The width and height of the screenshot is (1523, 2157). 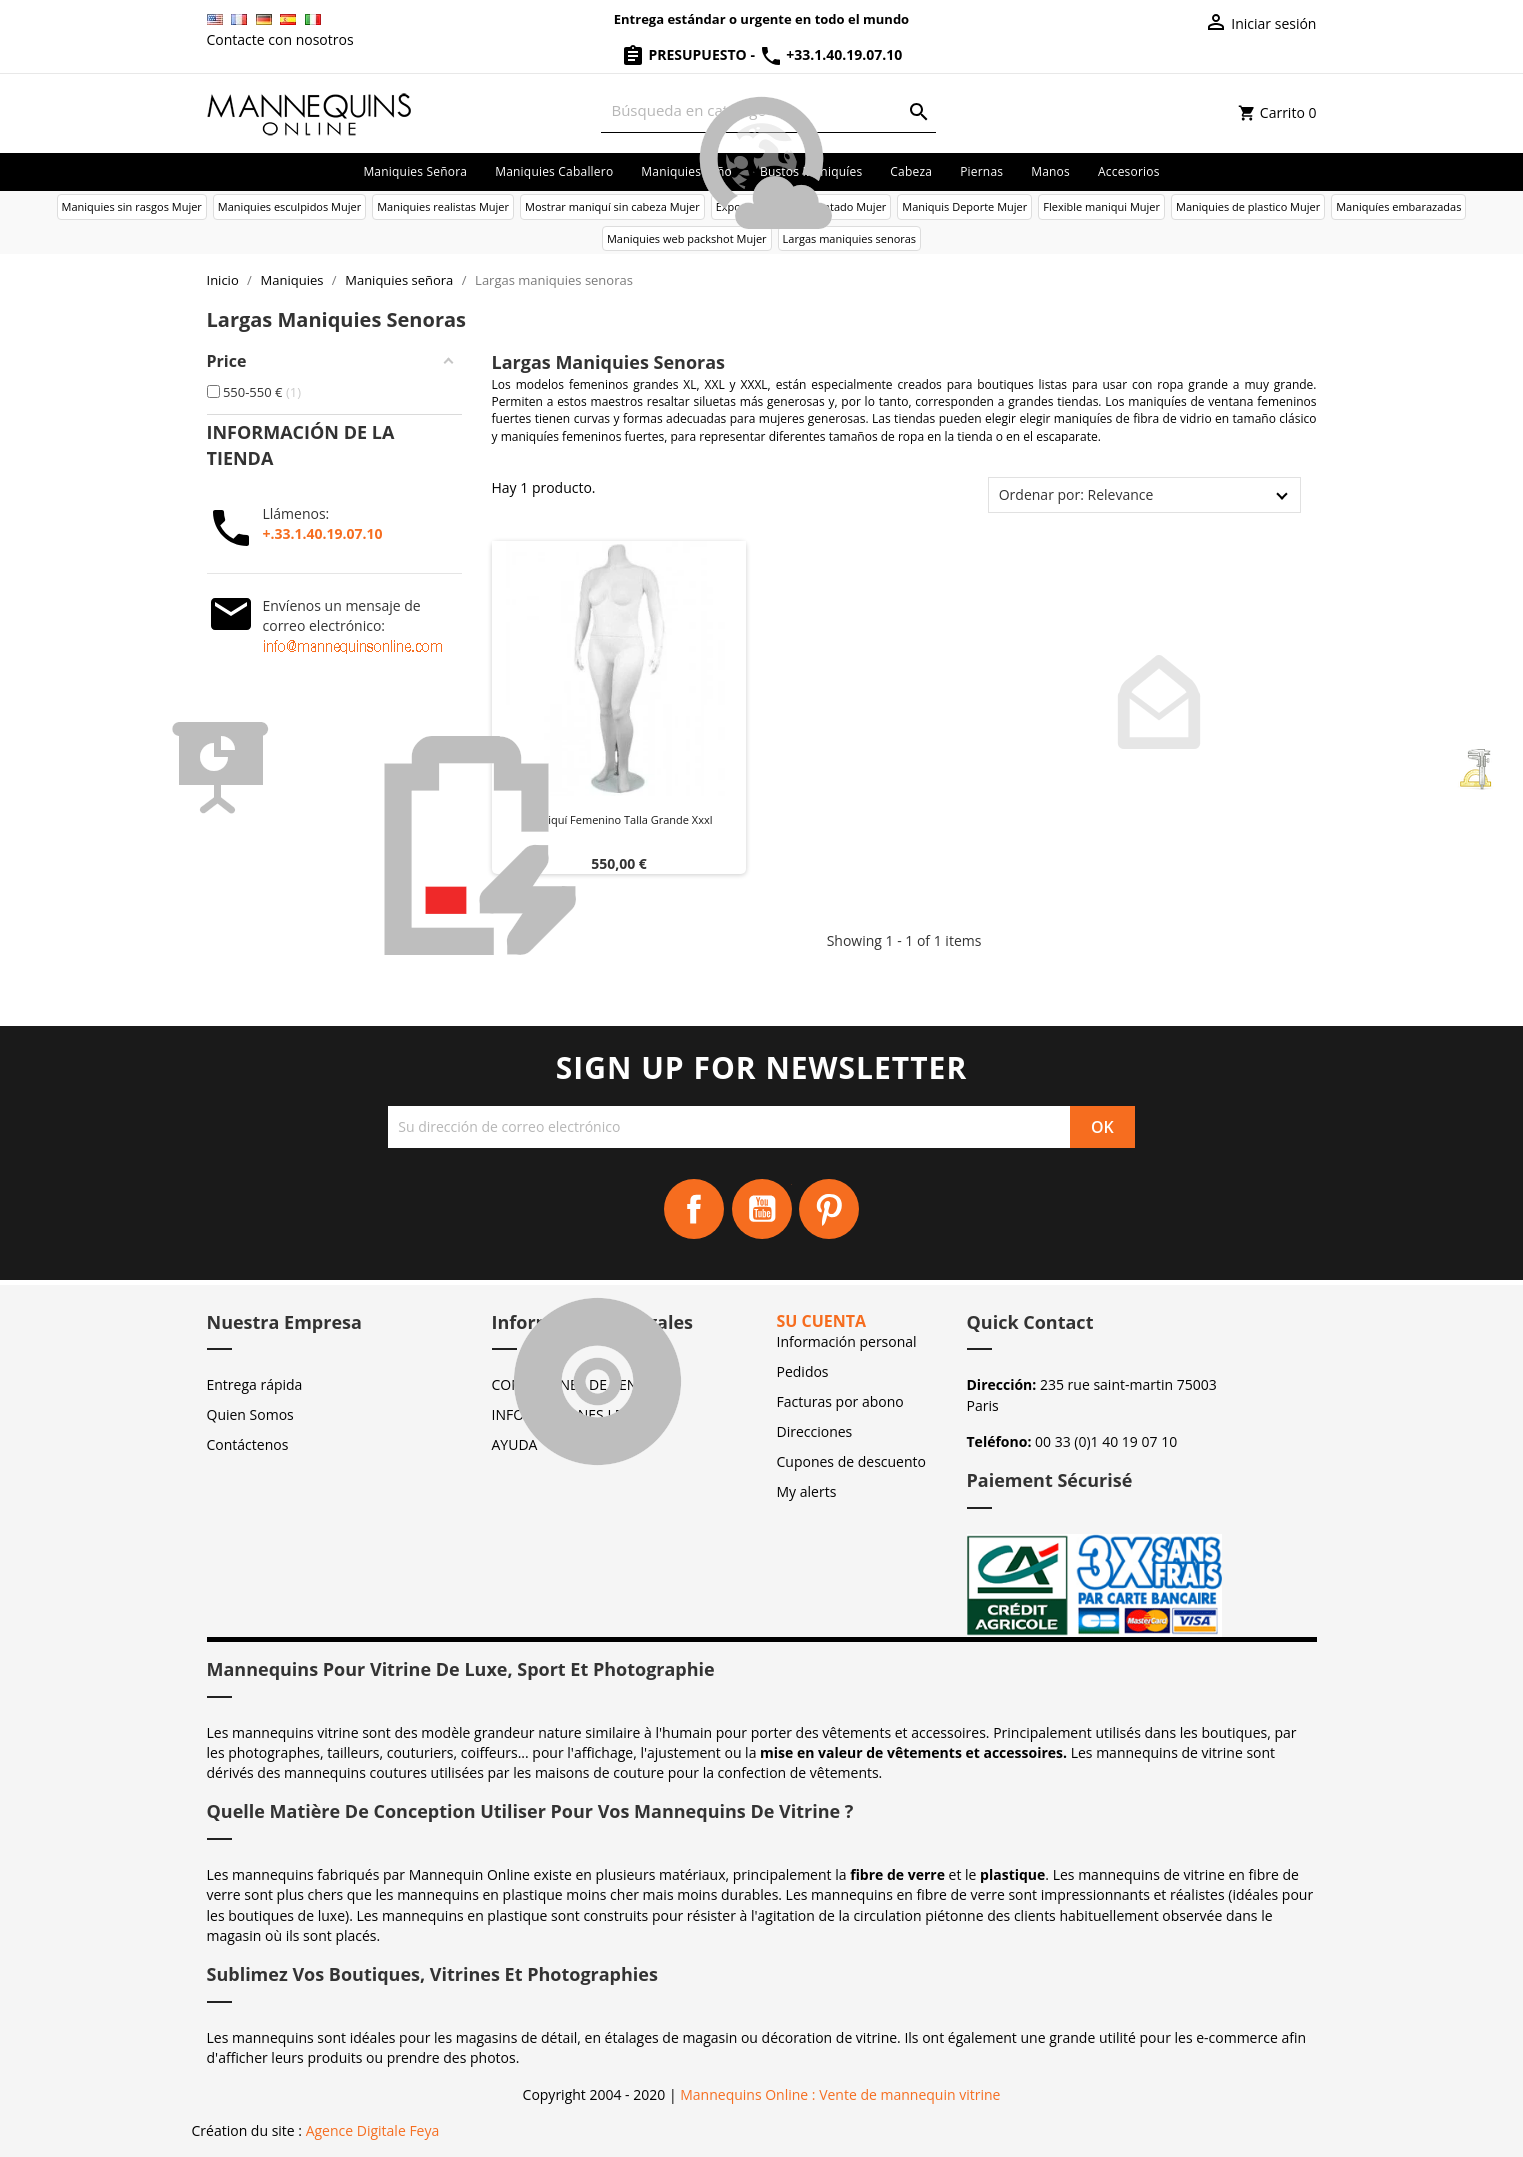 I want to click on indicates a message has been read, so click(x=1159, y=702).